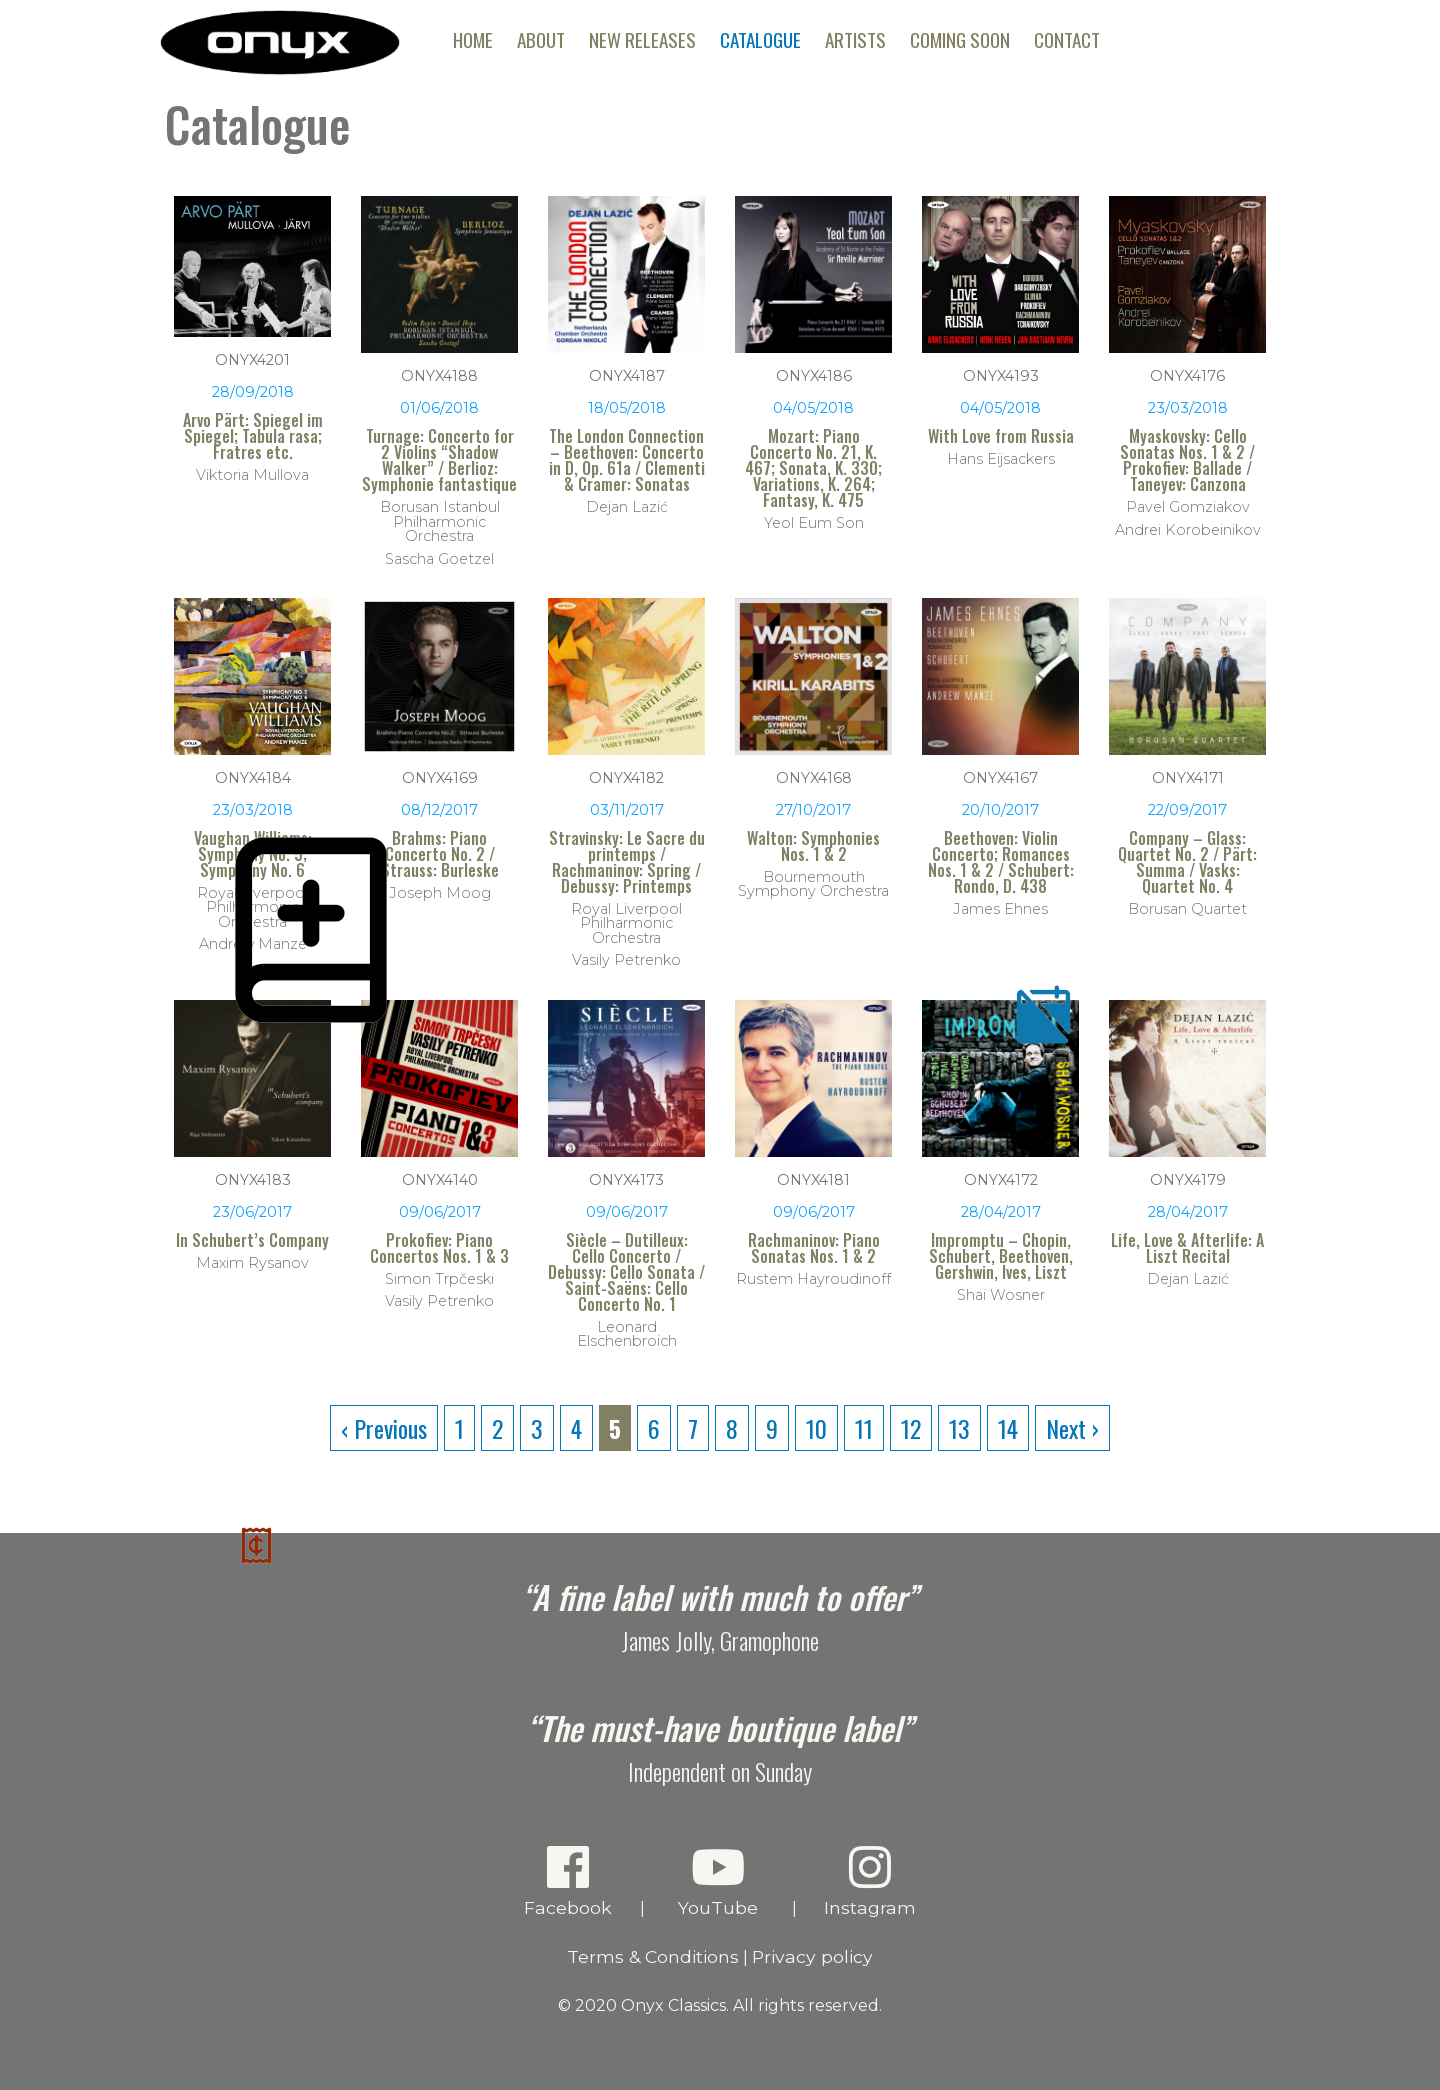 Image resolution: width=1440 pixels, height=2090 pixels. I want to click on view transaction receipt details, so click(256, 1545).